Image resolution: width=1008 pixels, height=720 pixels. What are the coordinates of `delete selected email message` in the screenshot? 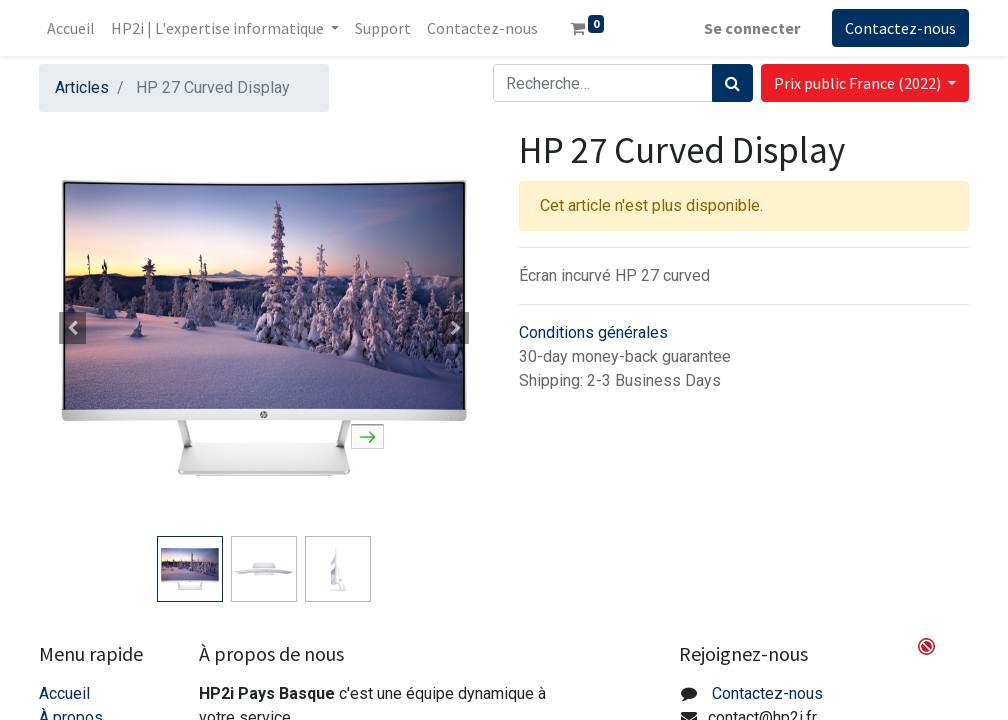 It's located at (926, 646).